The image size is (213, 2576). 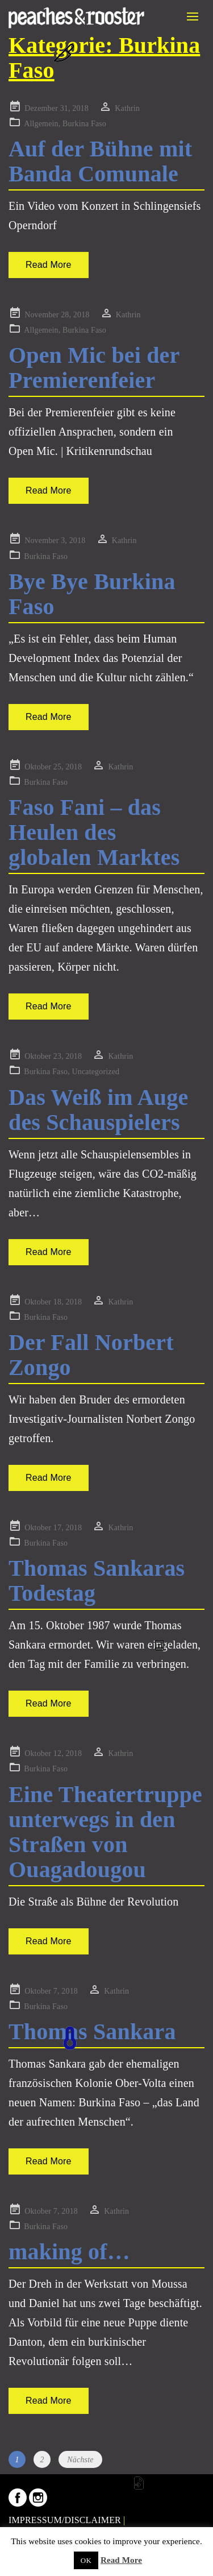 I want to click on access cutting or slicing tools, so click(x=64, y=53).